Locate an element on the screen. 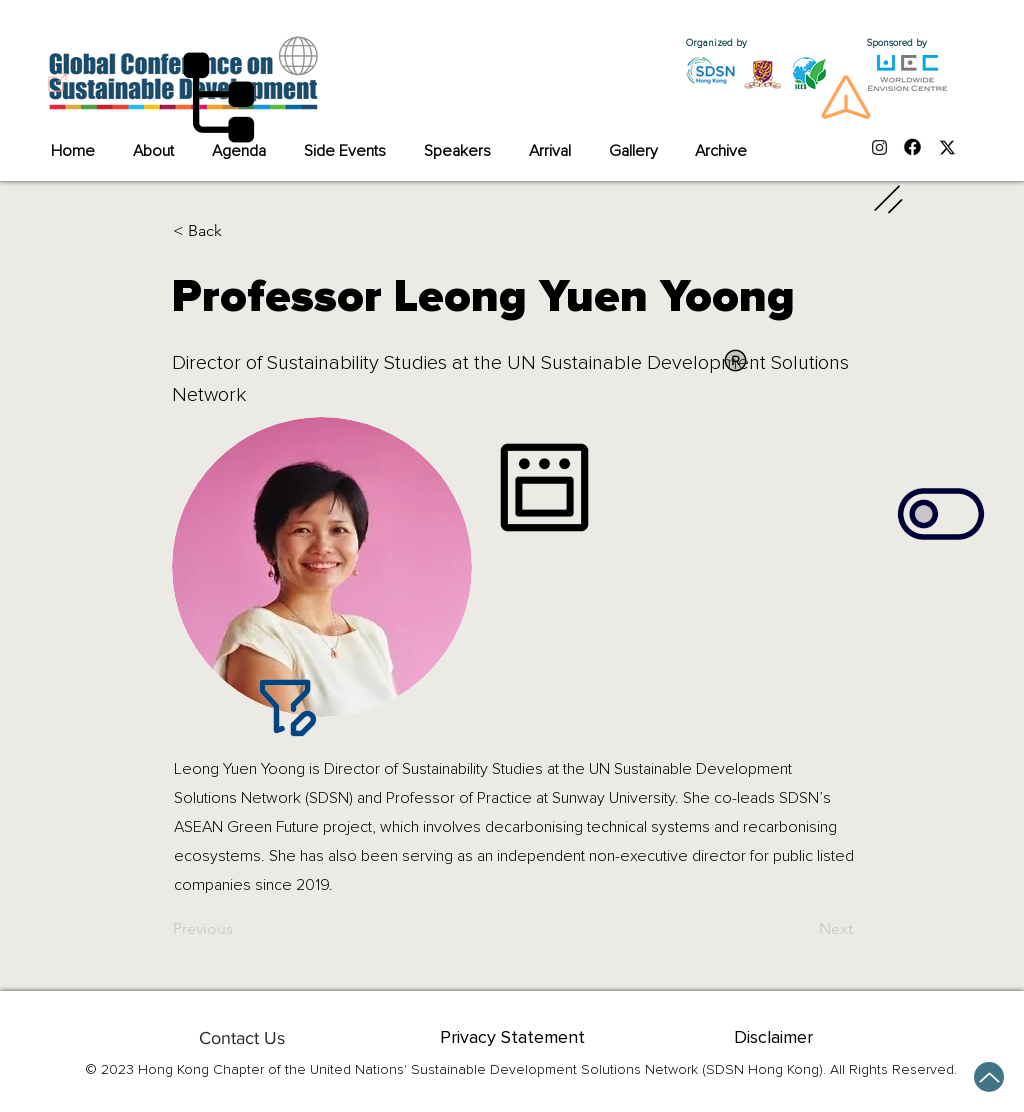 Image resolution: width=1024 pixels, height=1112 pixels. indicates registered trademark status is located at coordinates (735, 360).